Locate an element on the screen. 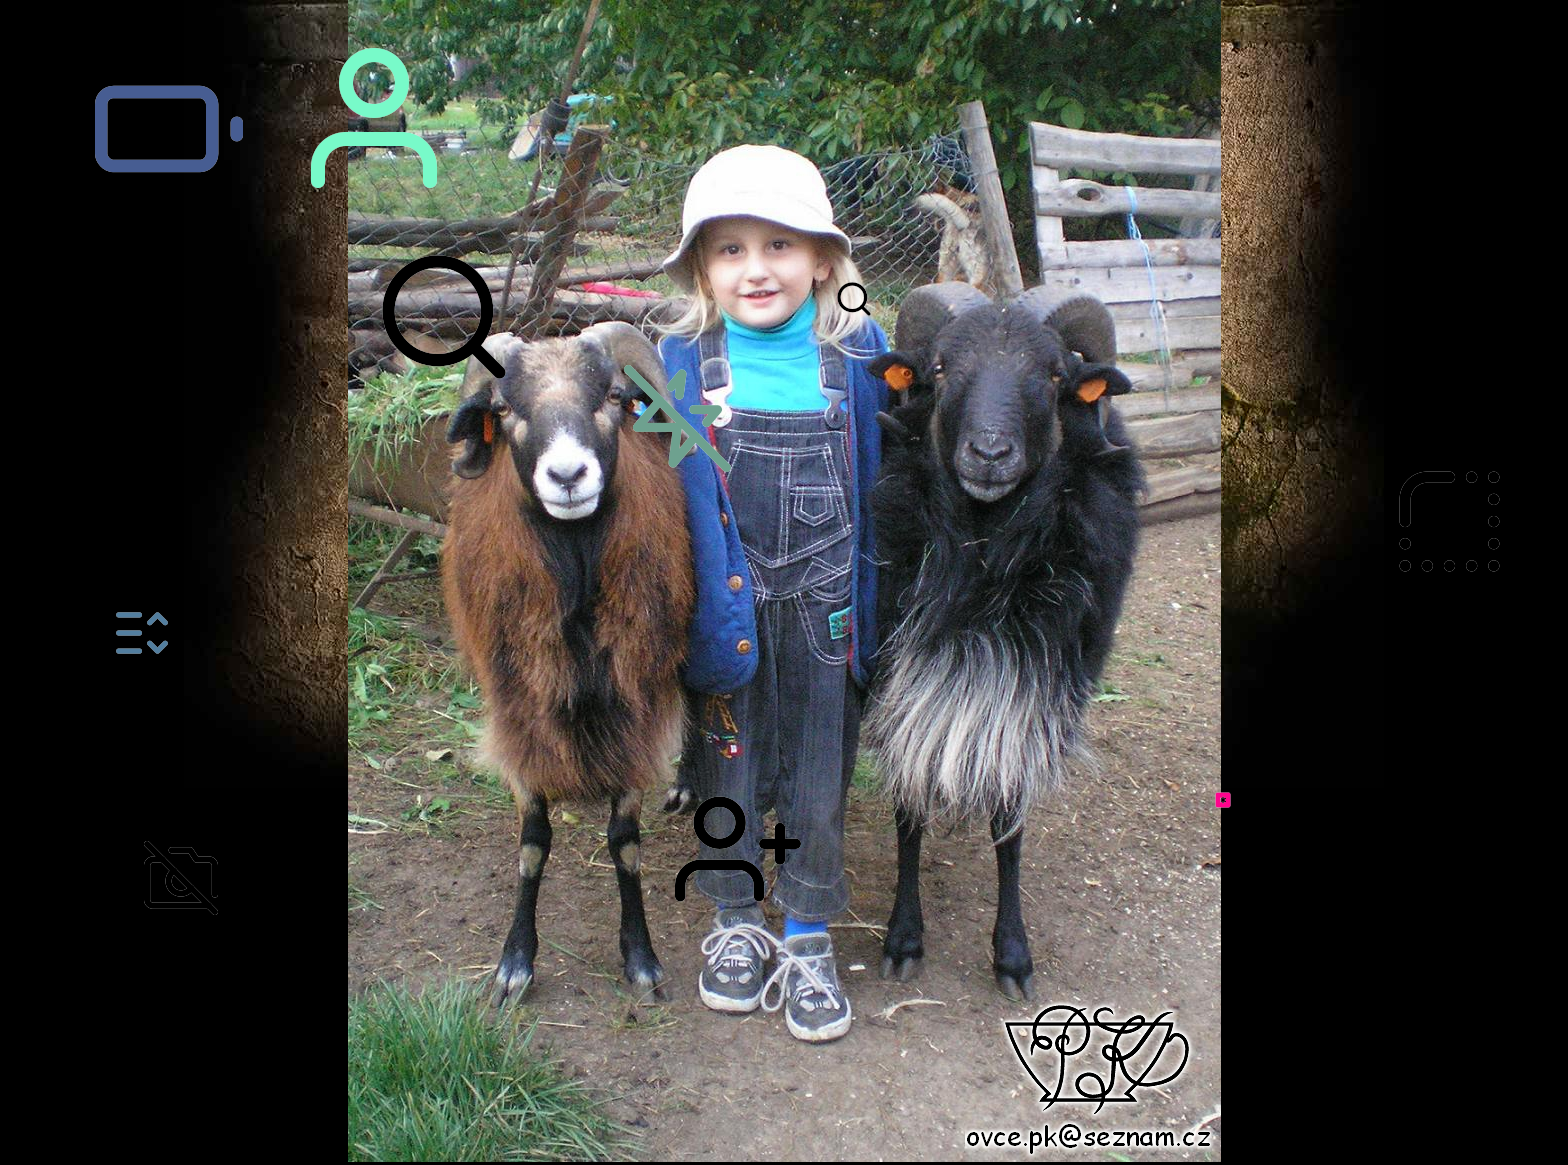 This screenshot has width=1568, height=1165. indicates a required field in a form is located at coordinates (1223, 800).